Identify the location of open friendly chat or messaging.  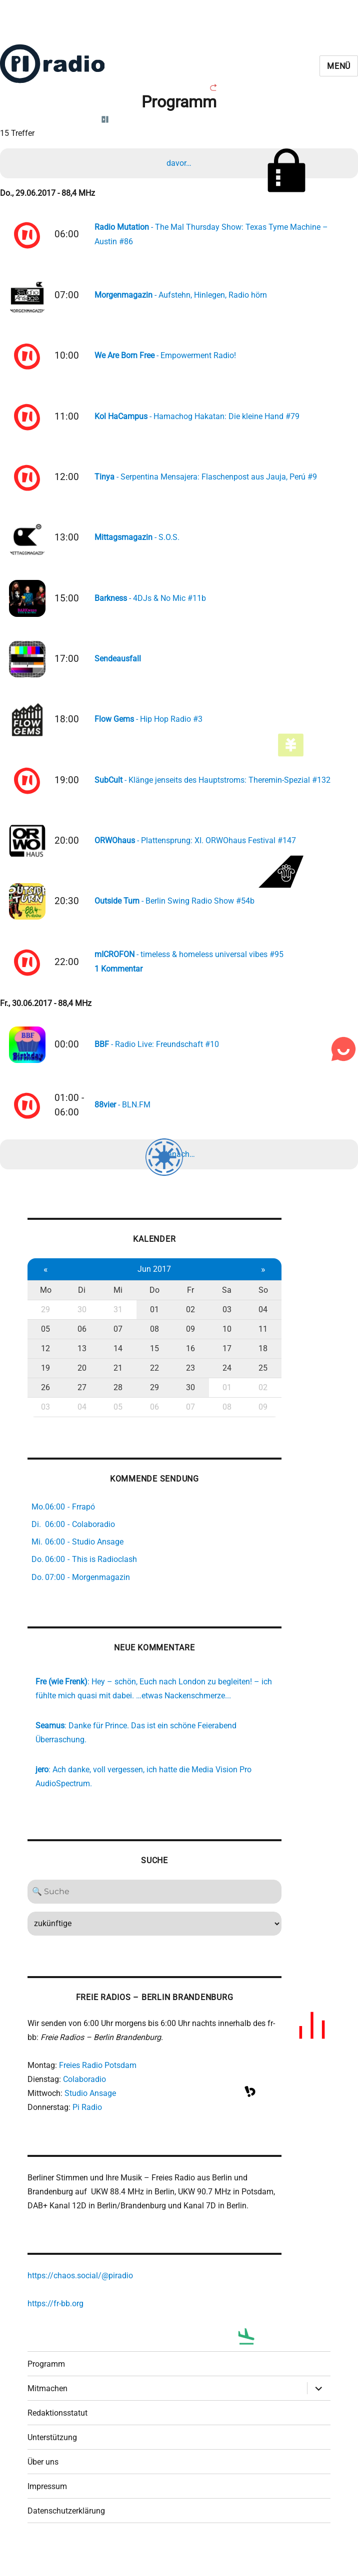
(344, 1049).